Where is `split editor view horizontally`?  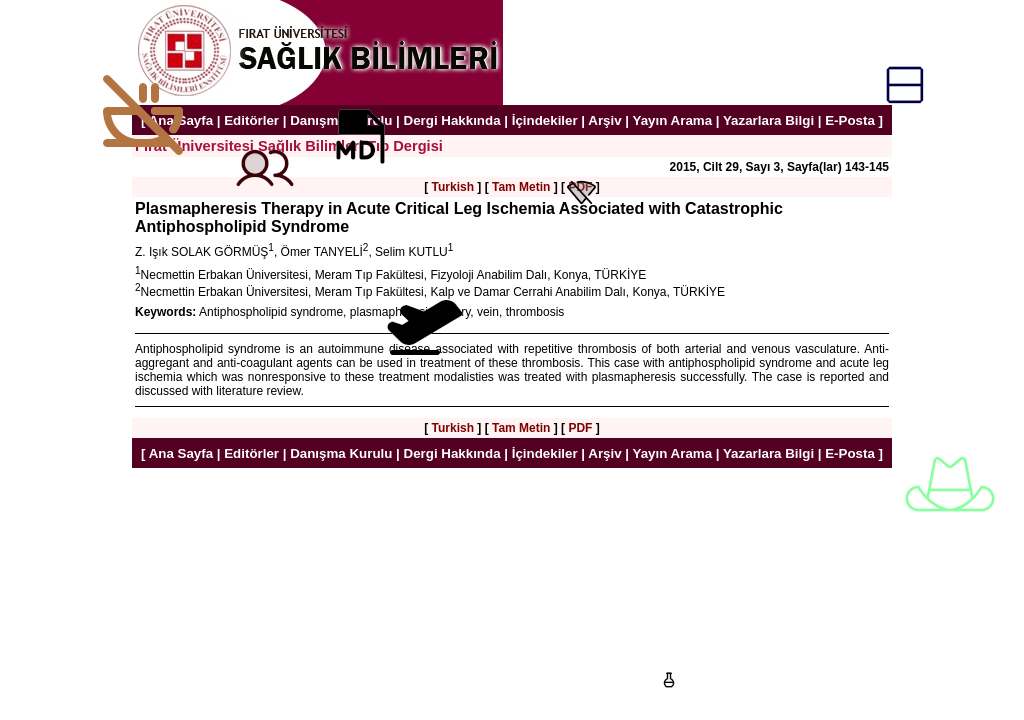
split editor view horizontally is located at coordinates (903, 83).